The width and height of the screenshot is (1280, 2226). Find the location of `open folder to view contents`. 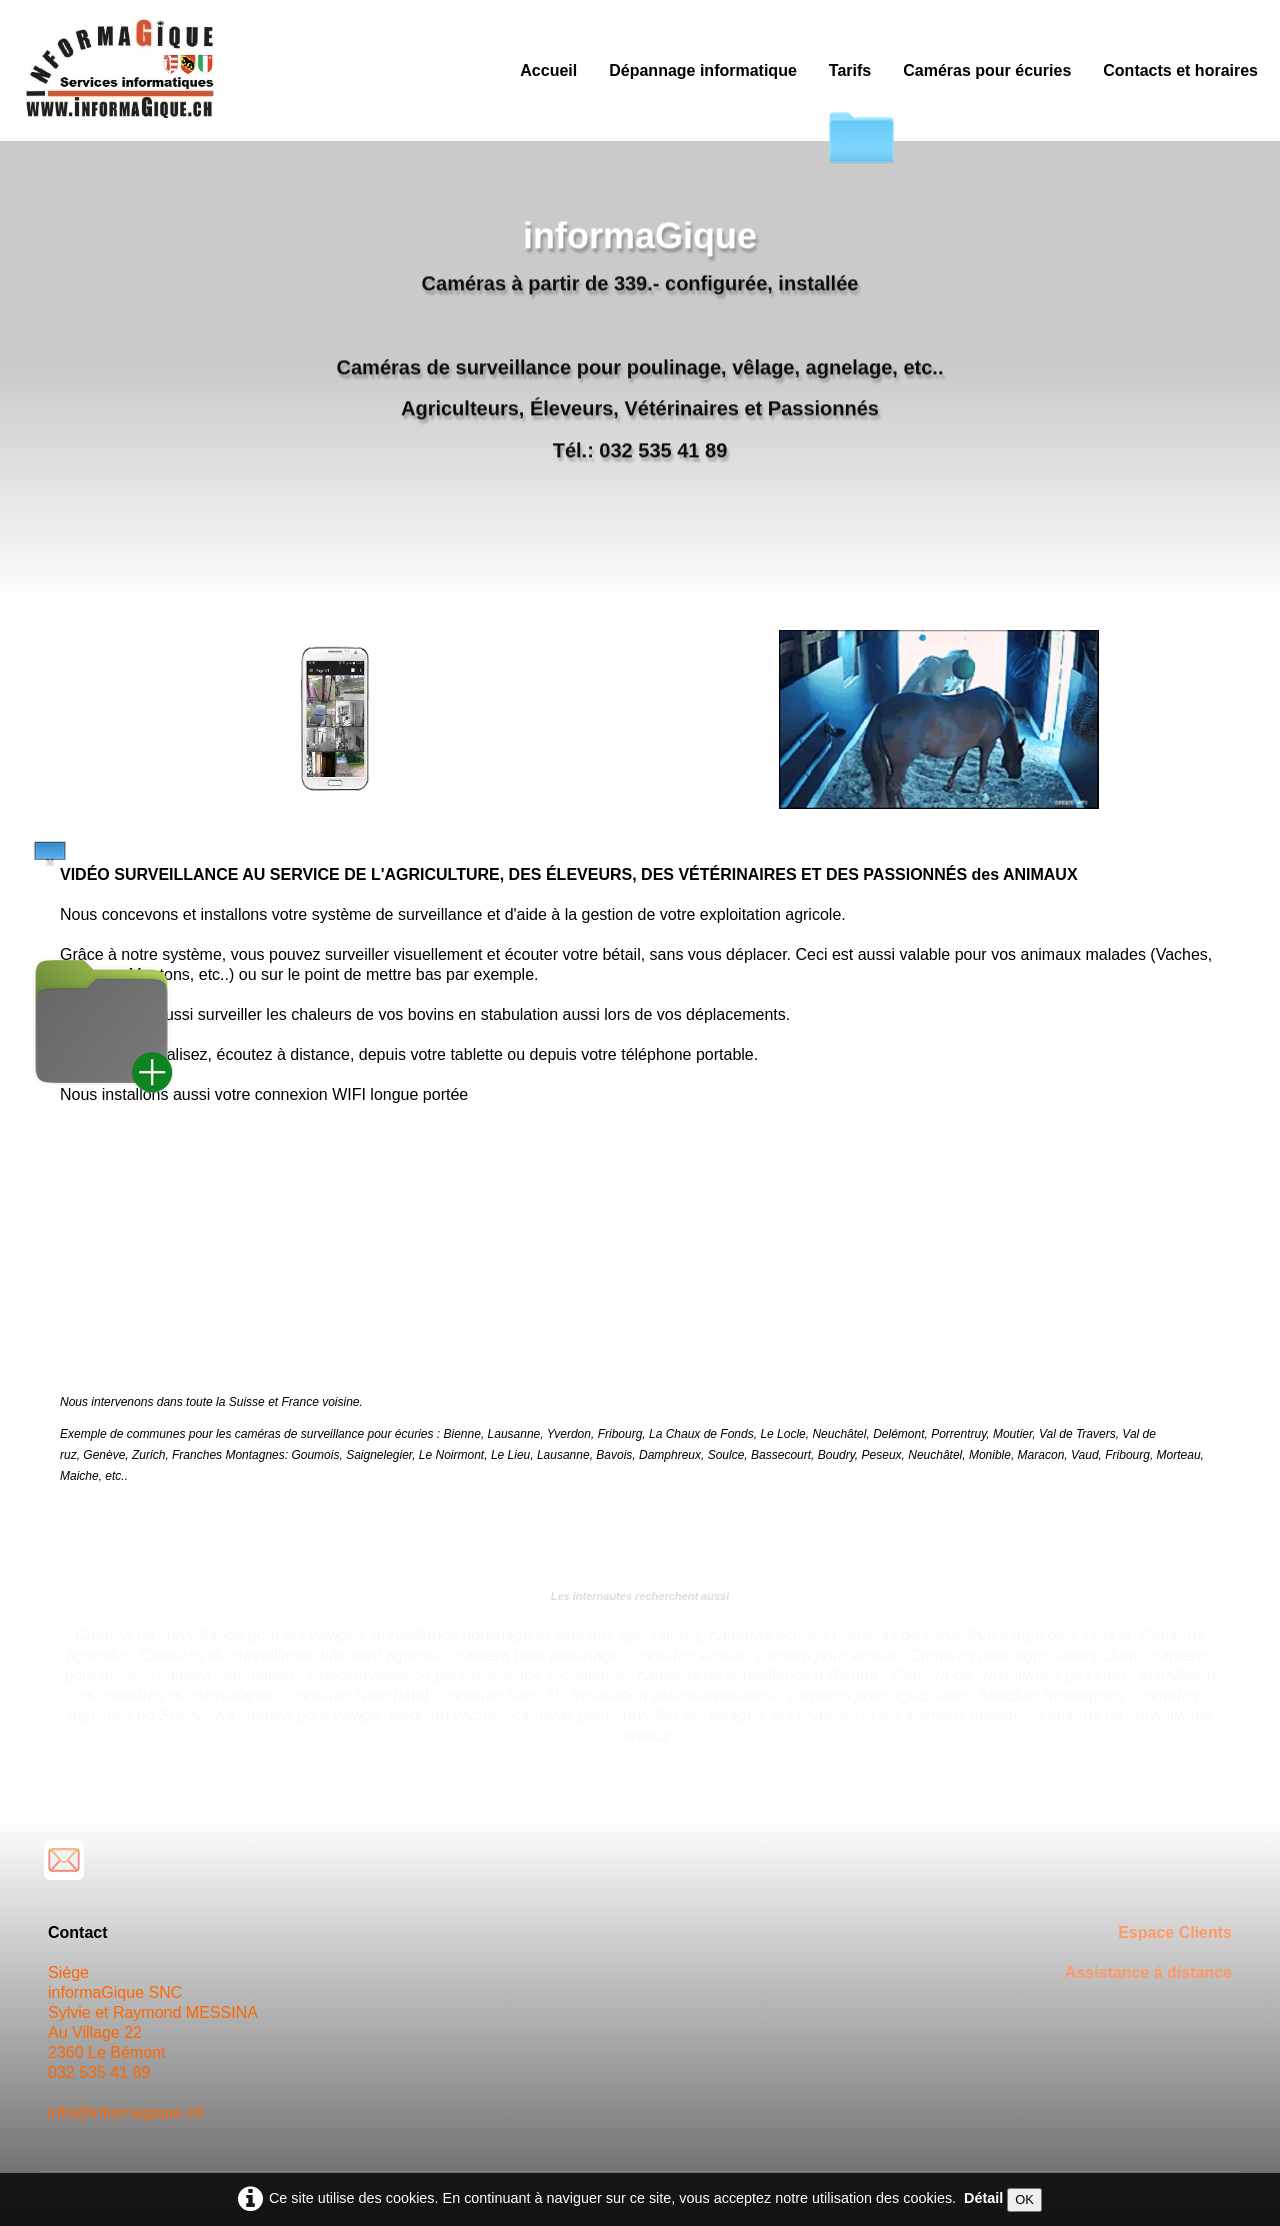

open folder to view contents is located at coordinates (861, 137).